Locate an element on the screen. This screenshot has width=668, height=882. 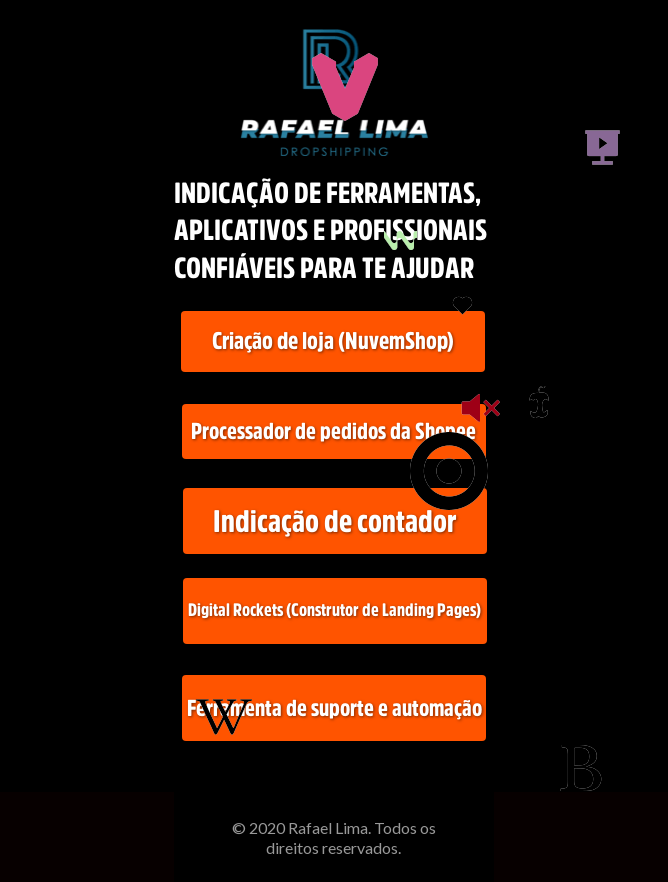
open windsurf code editor is located at coordinates (400, 240).